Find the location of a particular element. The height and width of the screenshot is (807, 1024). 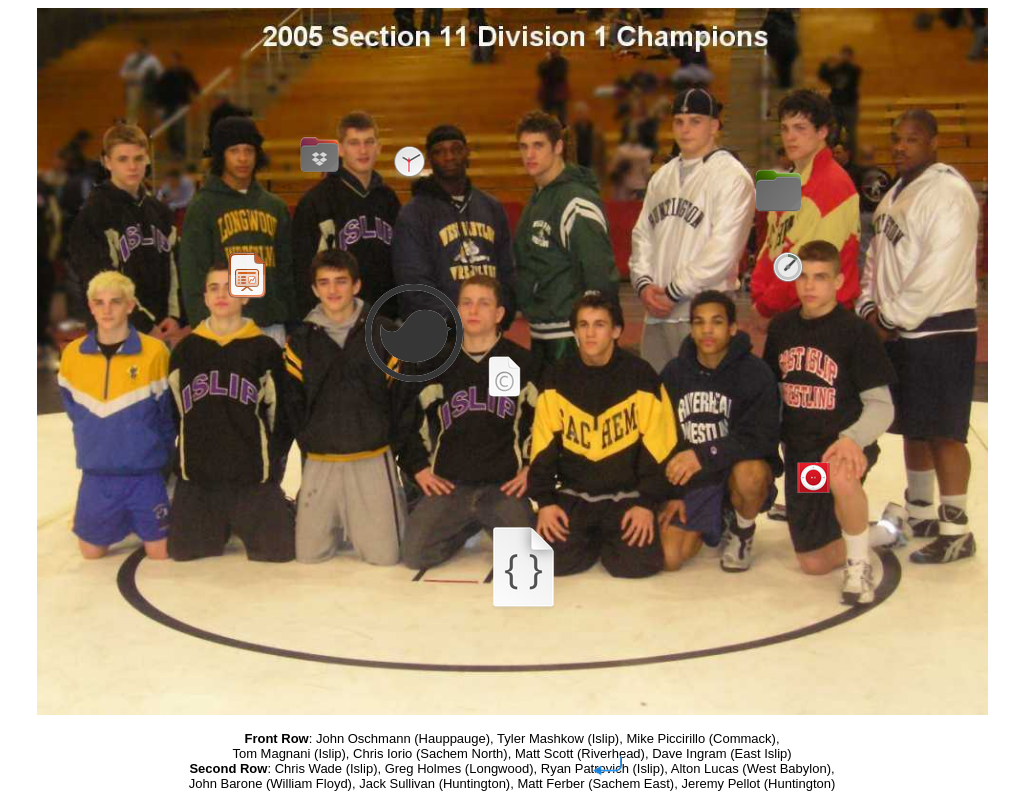

open a folder or directory is located at coordinates (778, 190).